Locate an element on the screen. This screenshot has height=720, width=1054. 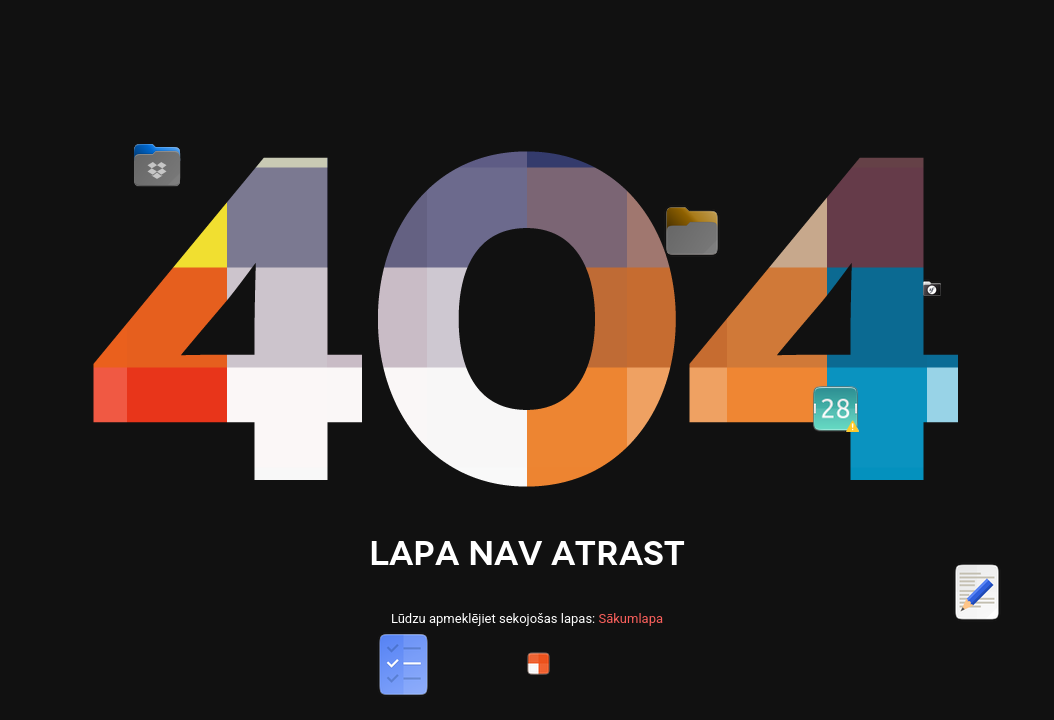
drop files here to move them into this folder is located at coordinates (692, 231).